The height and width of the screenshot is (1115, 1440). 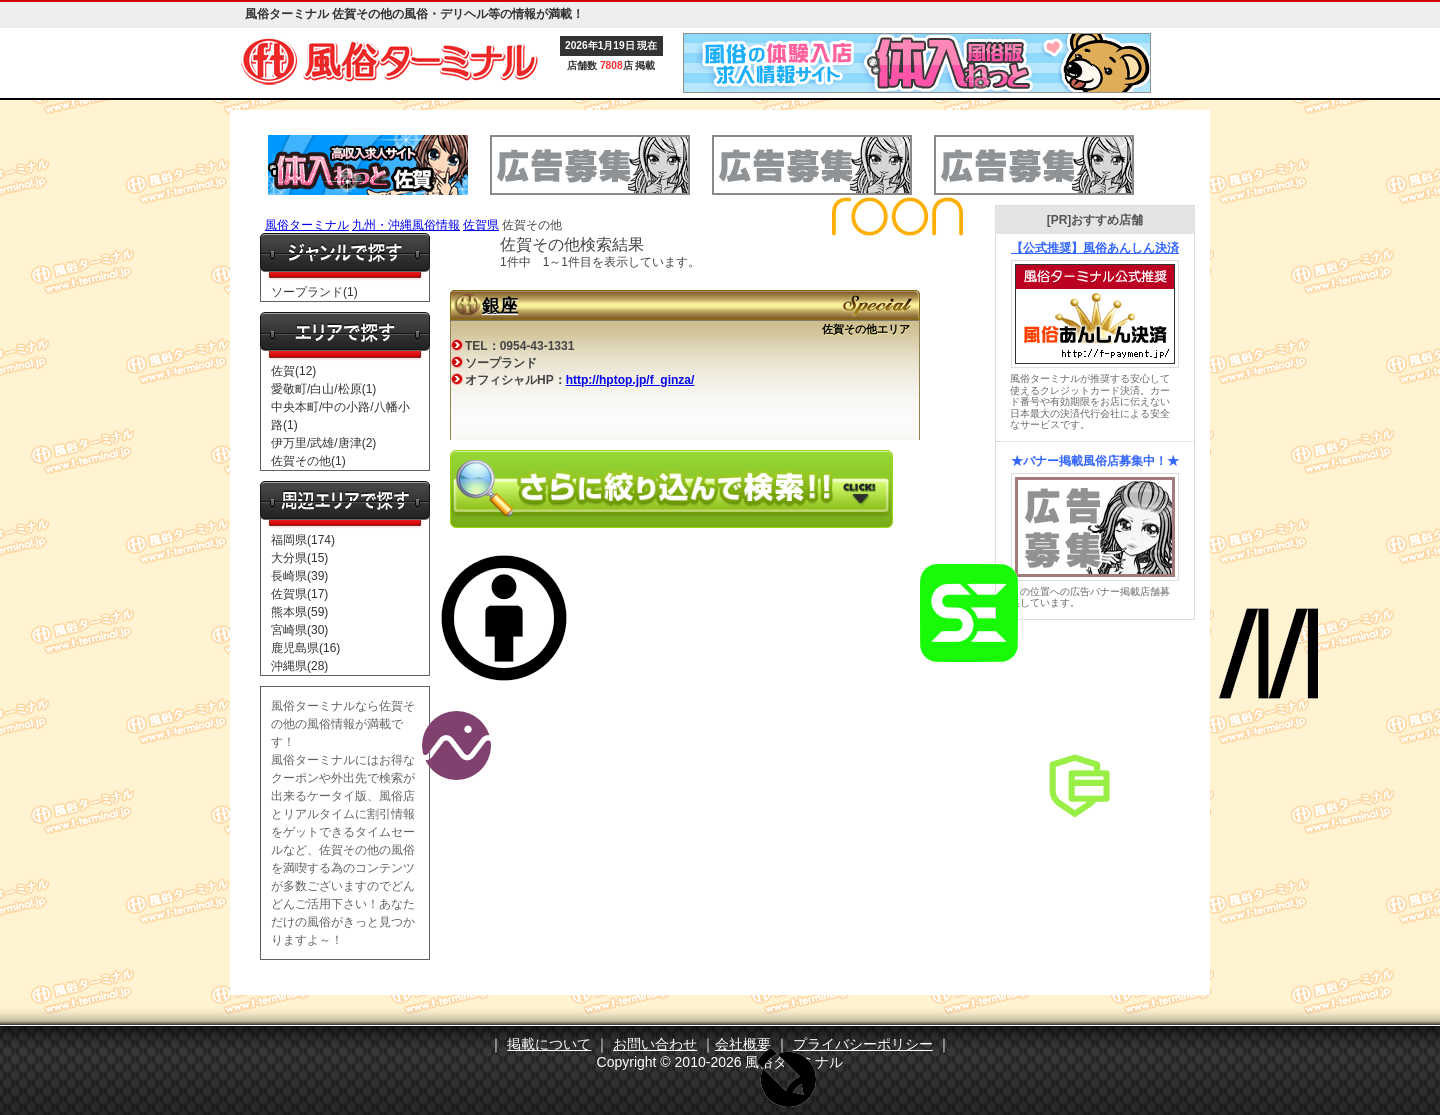 What do you see at coordinates (456, 745) in the screenshot?
I see `cesium platform logo` at bounding box center [456, 745].